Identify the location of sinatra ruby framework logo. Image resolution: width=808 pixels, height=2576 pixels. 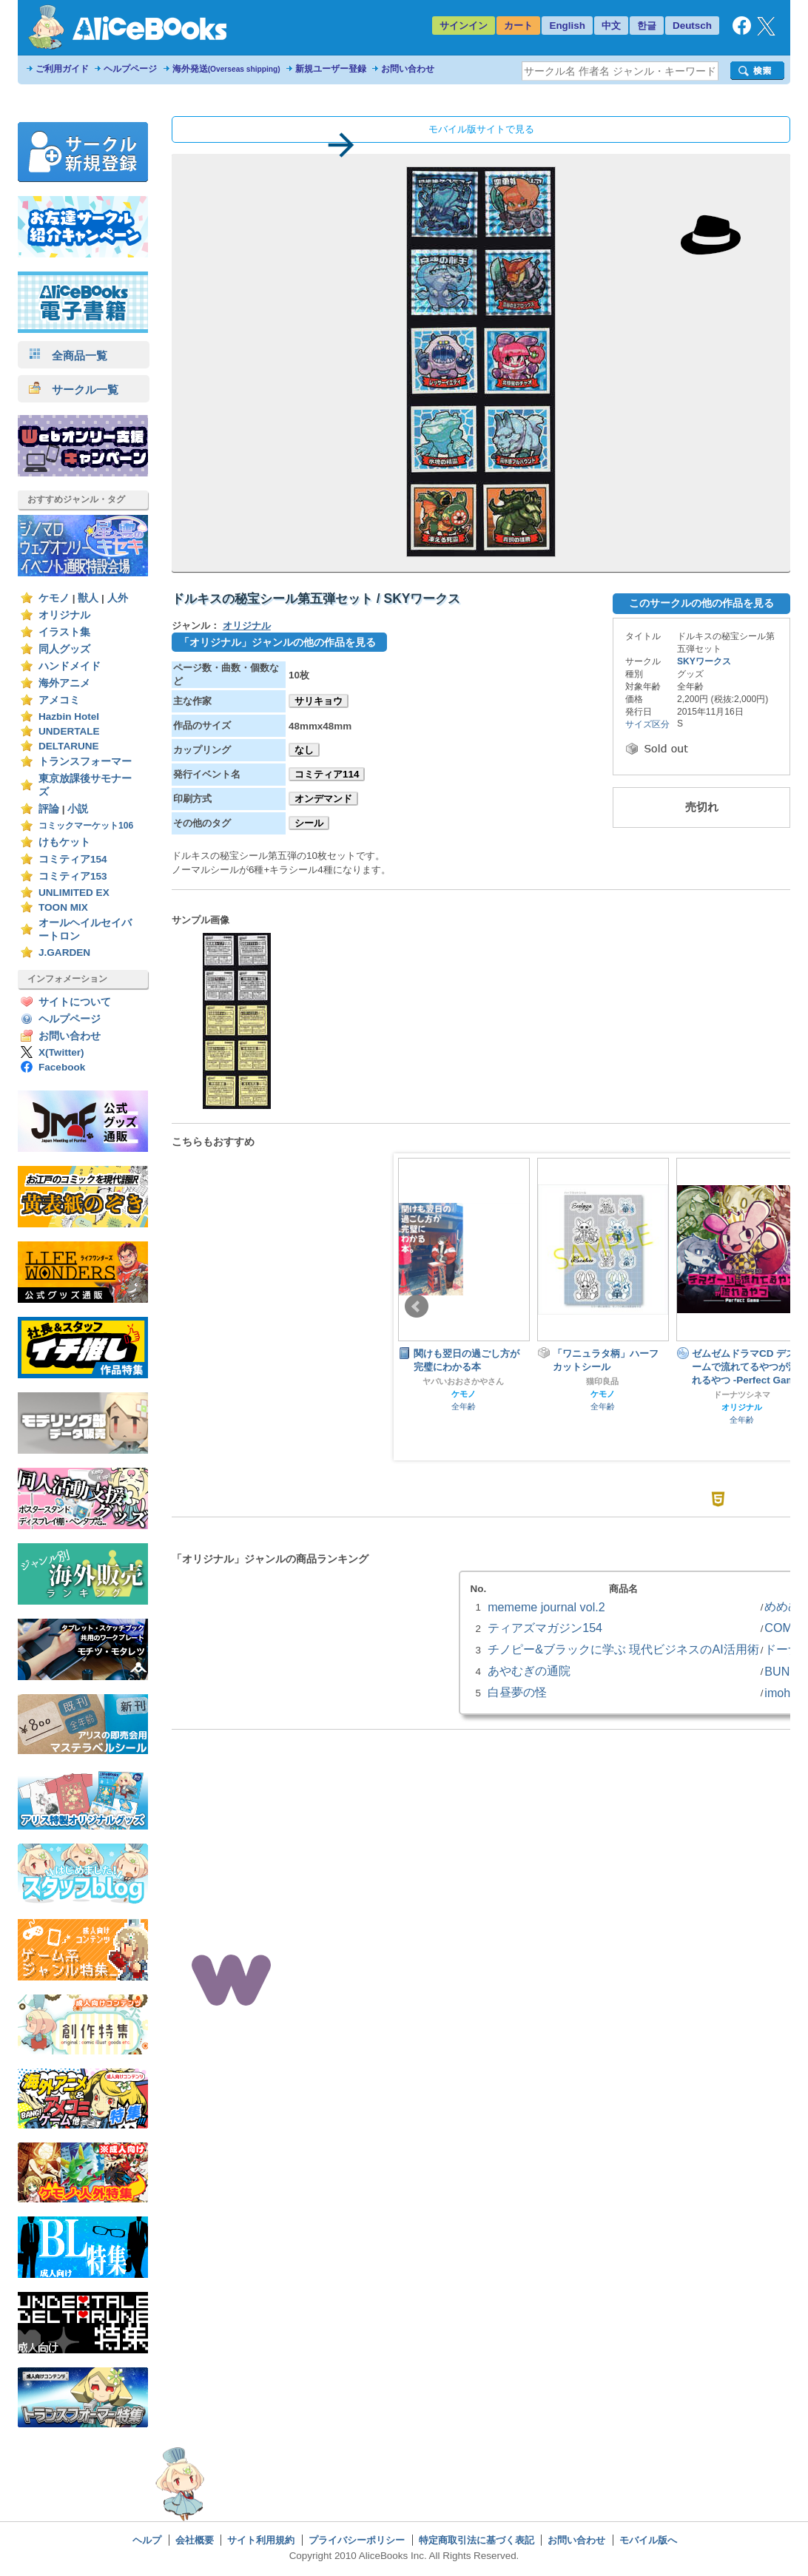
(710, 235).